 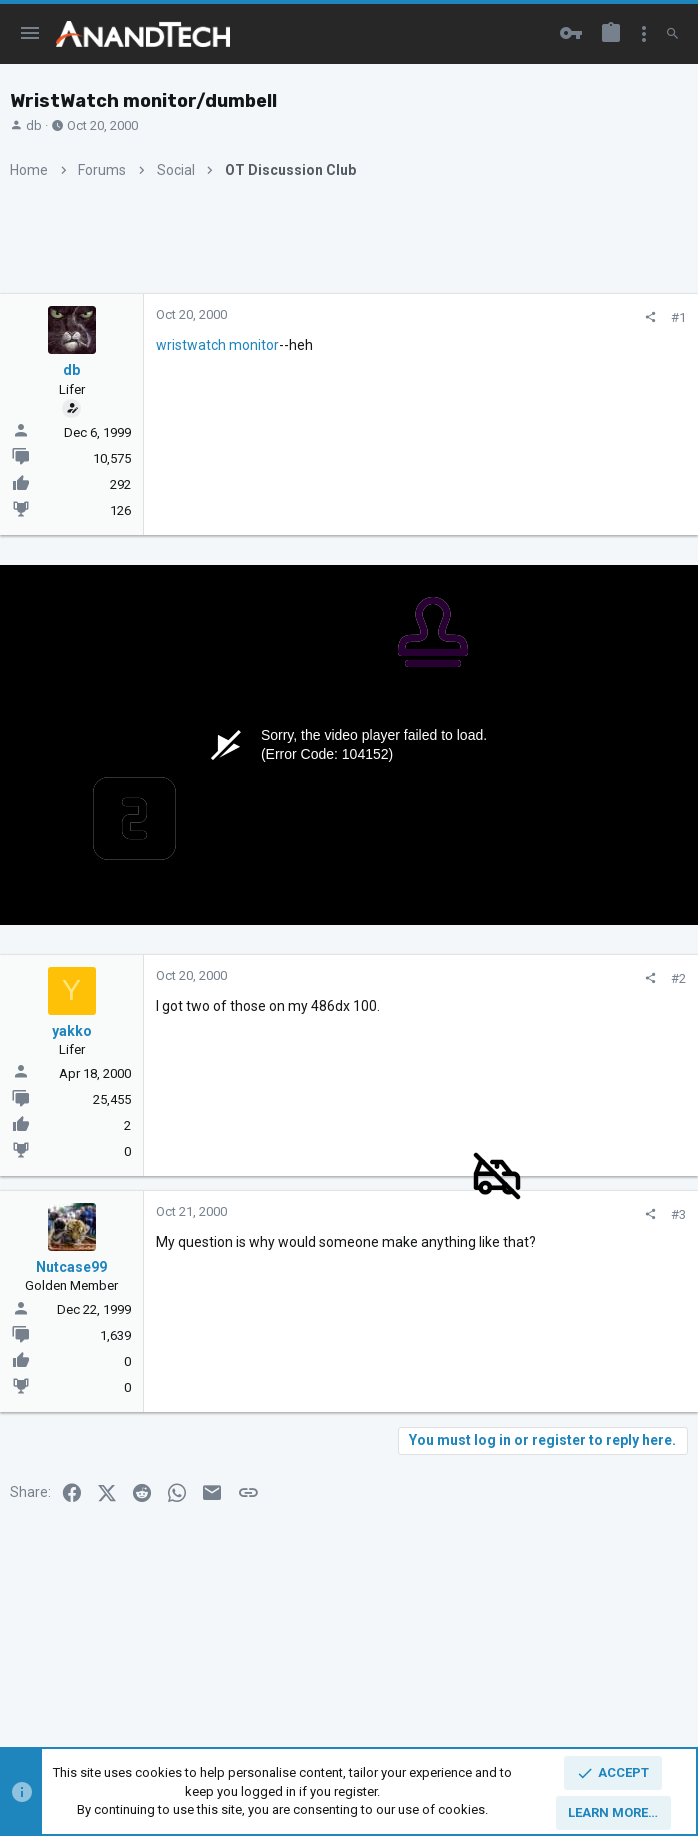 I want to click on vehicle unavailable or disabled, so click(x=497, y=1176).